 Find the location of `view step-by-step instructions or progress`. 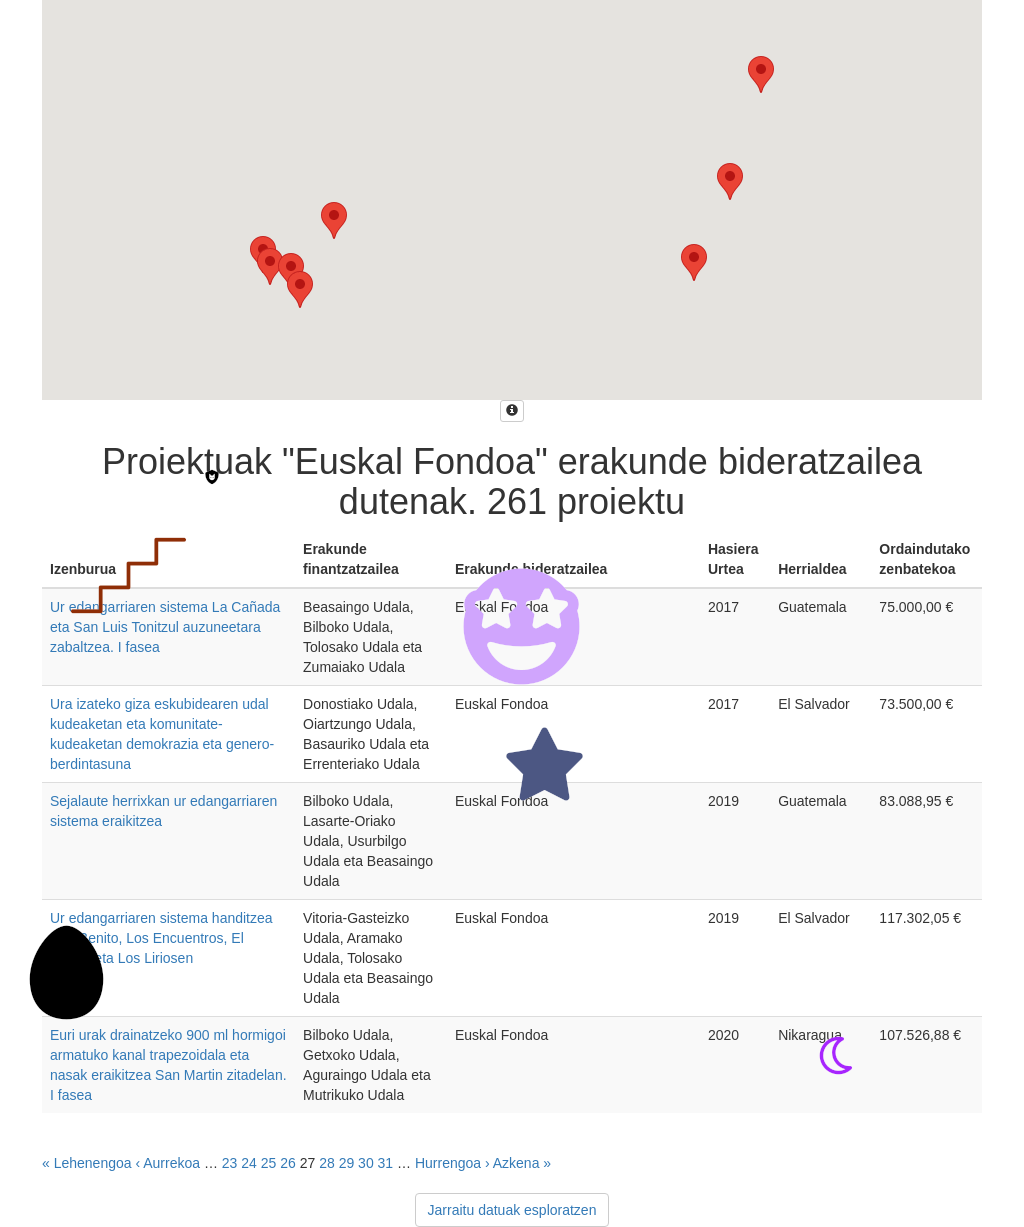

view step-by-step instructions or progress is located at coordinates (128, 575).